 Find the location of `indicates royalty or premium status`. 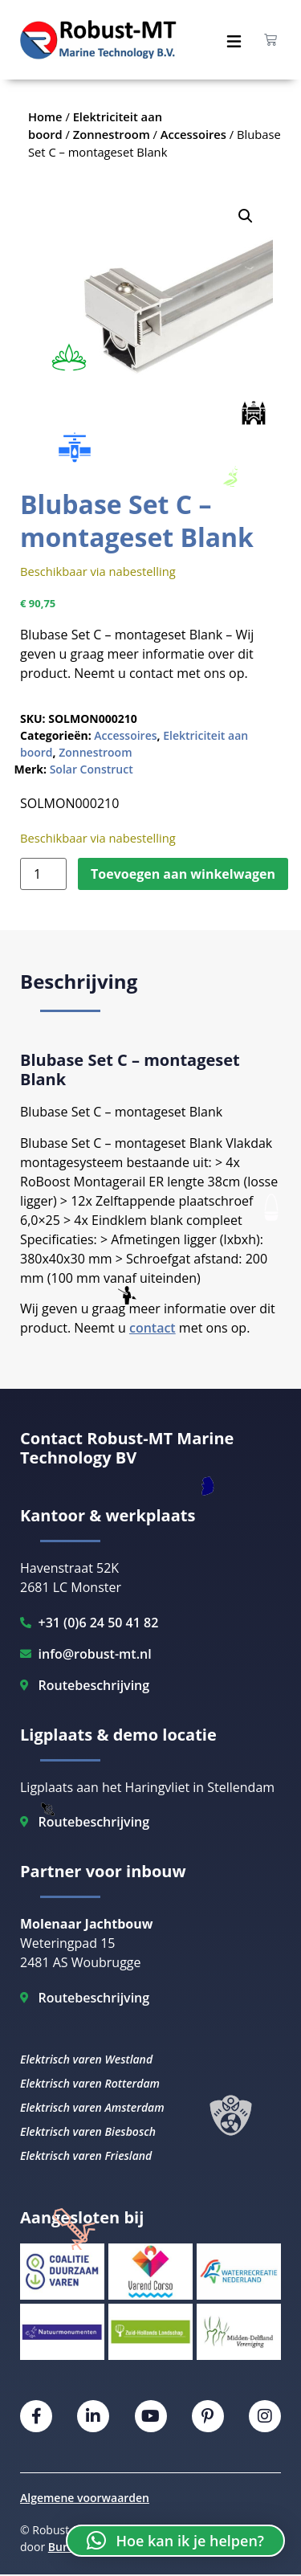

indicates royalty or premium status is located at coordinates (69, 360).